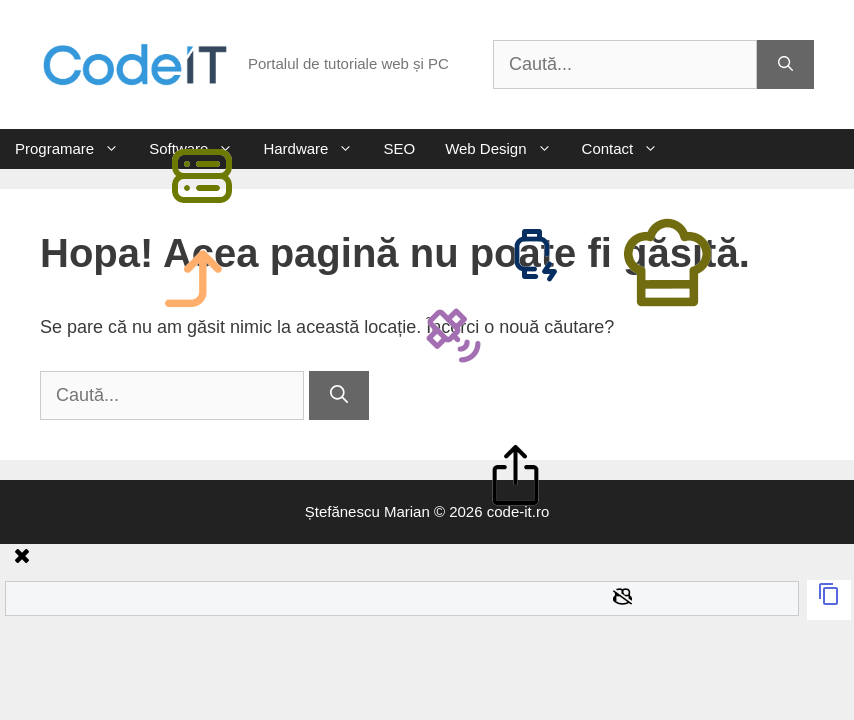 This screenshot has height=720, width=854. I want to click on view server status, so click(202, 176).